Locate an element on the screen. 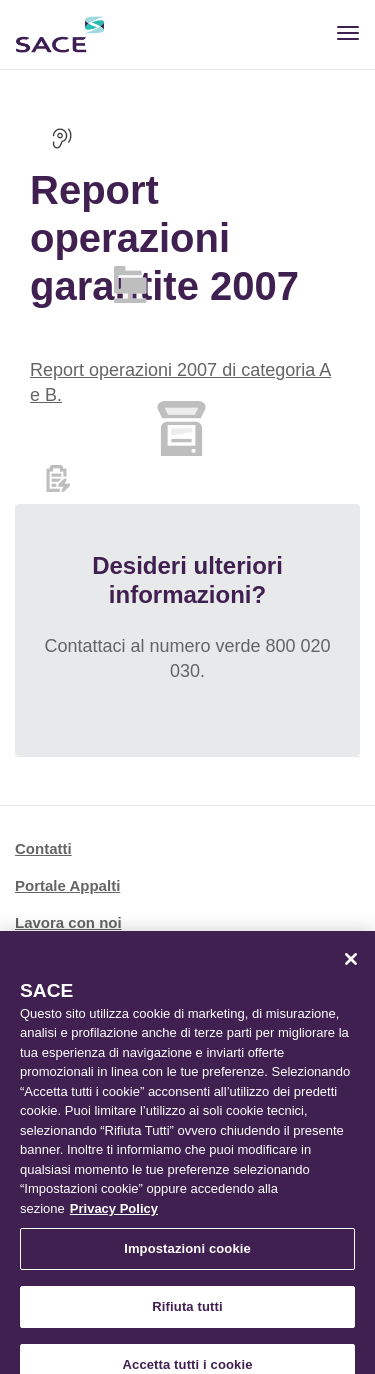 Image resolution: width=375 pixels, height=1374 pixels. access a remote or network folder is located at coordinates (132, 284).